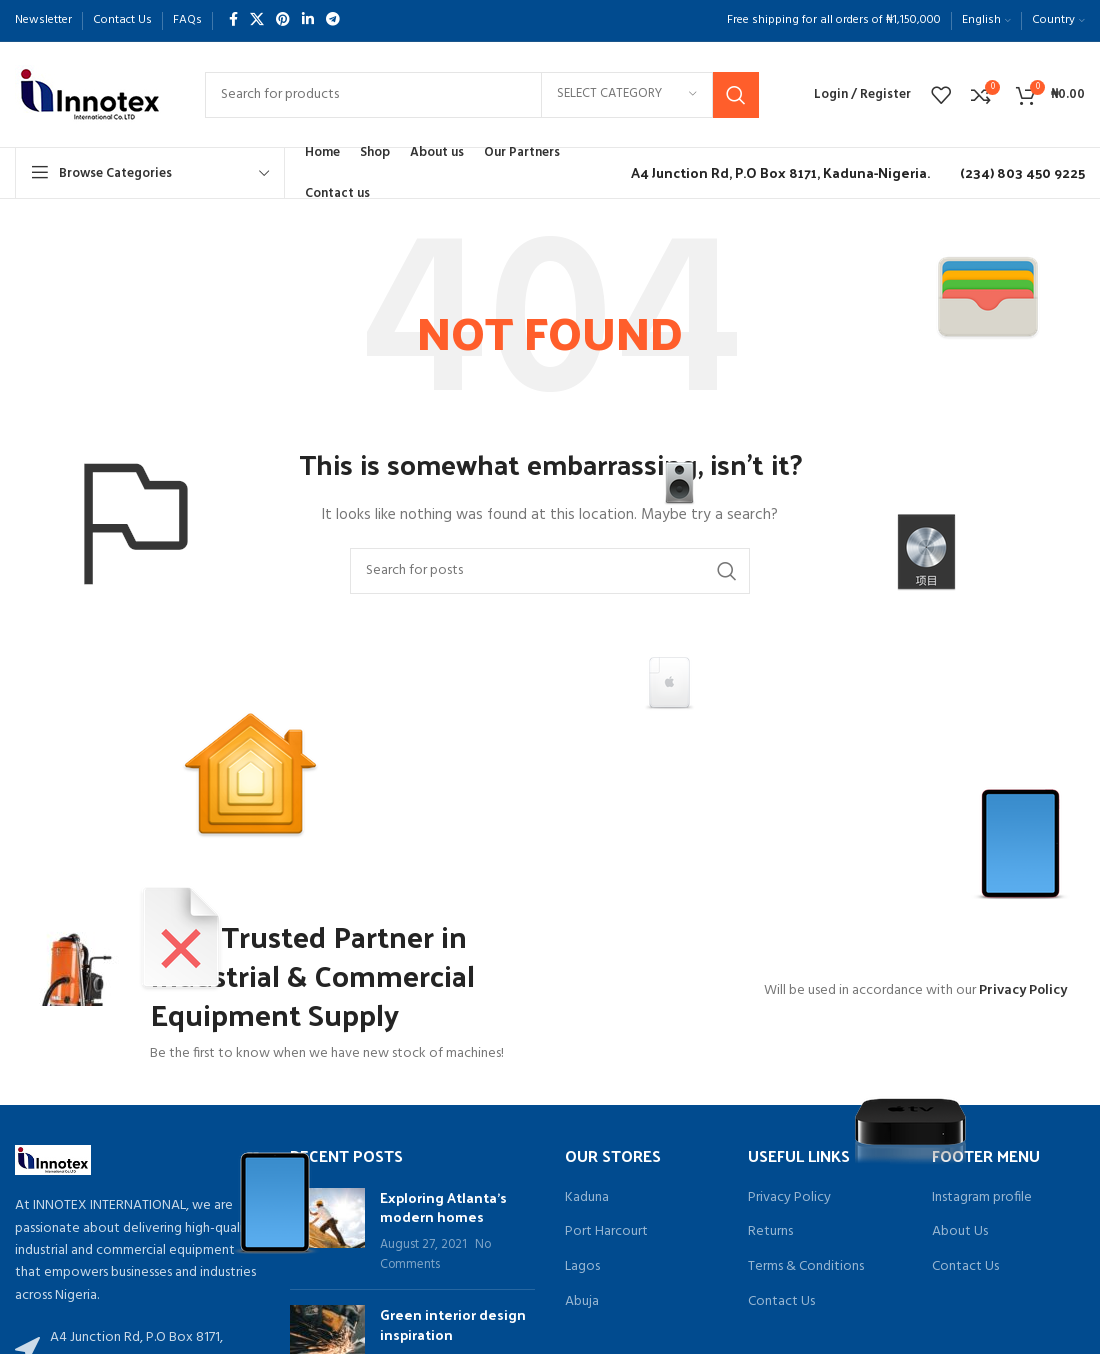 This screenshot has height=1354, width=1100. Describe the element at coordinates (679, 482) in the screenshot. I see `access sound or audio settings` at that location.